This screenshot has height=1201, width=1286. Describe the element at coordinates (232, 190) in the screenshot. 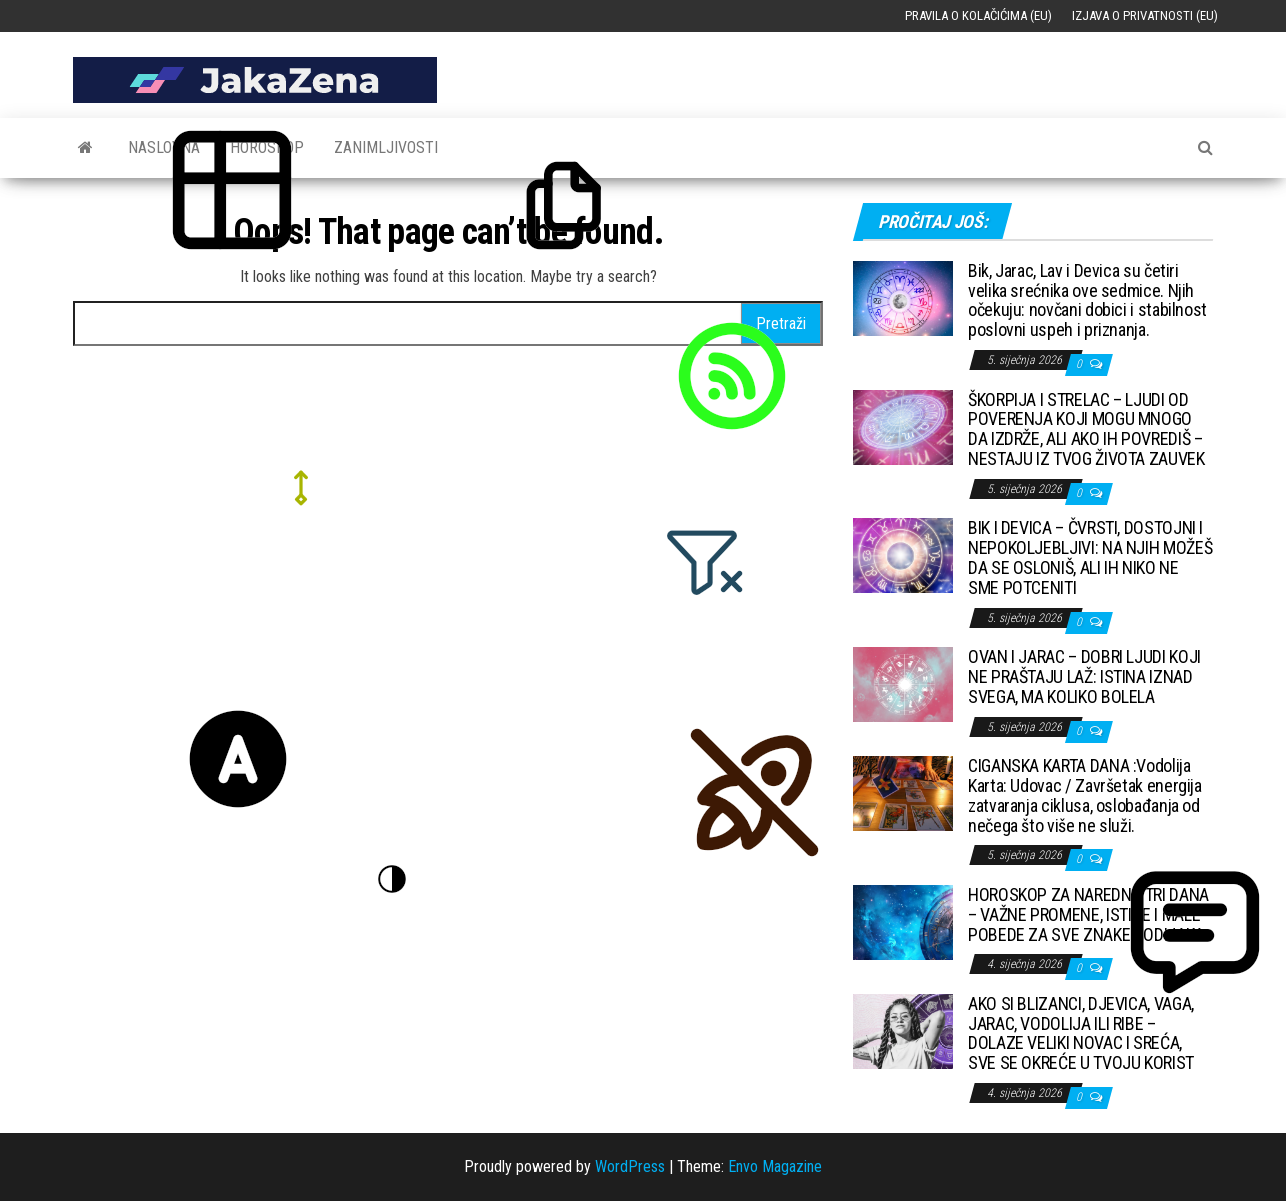

I see `insert a table with customizable borders` at that location.